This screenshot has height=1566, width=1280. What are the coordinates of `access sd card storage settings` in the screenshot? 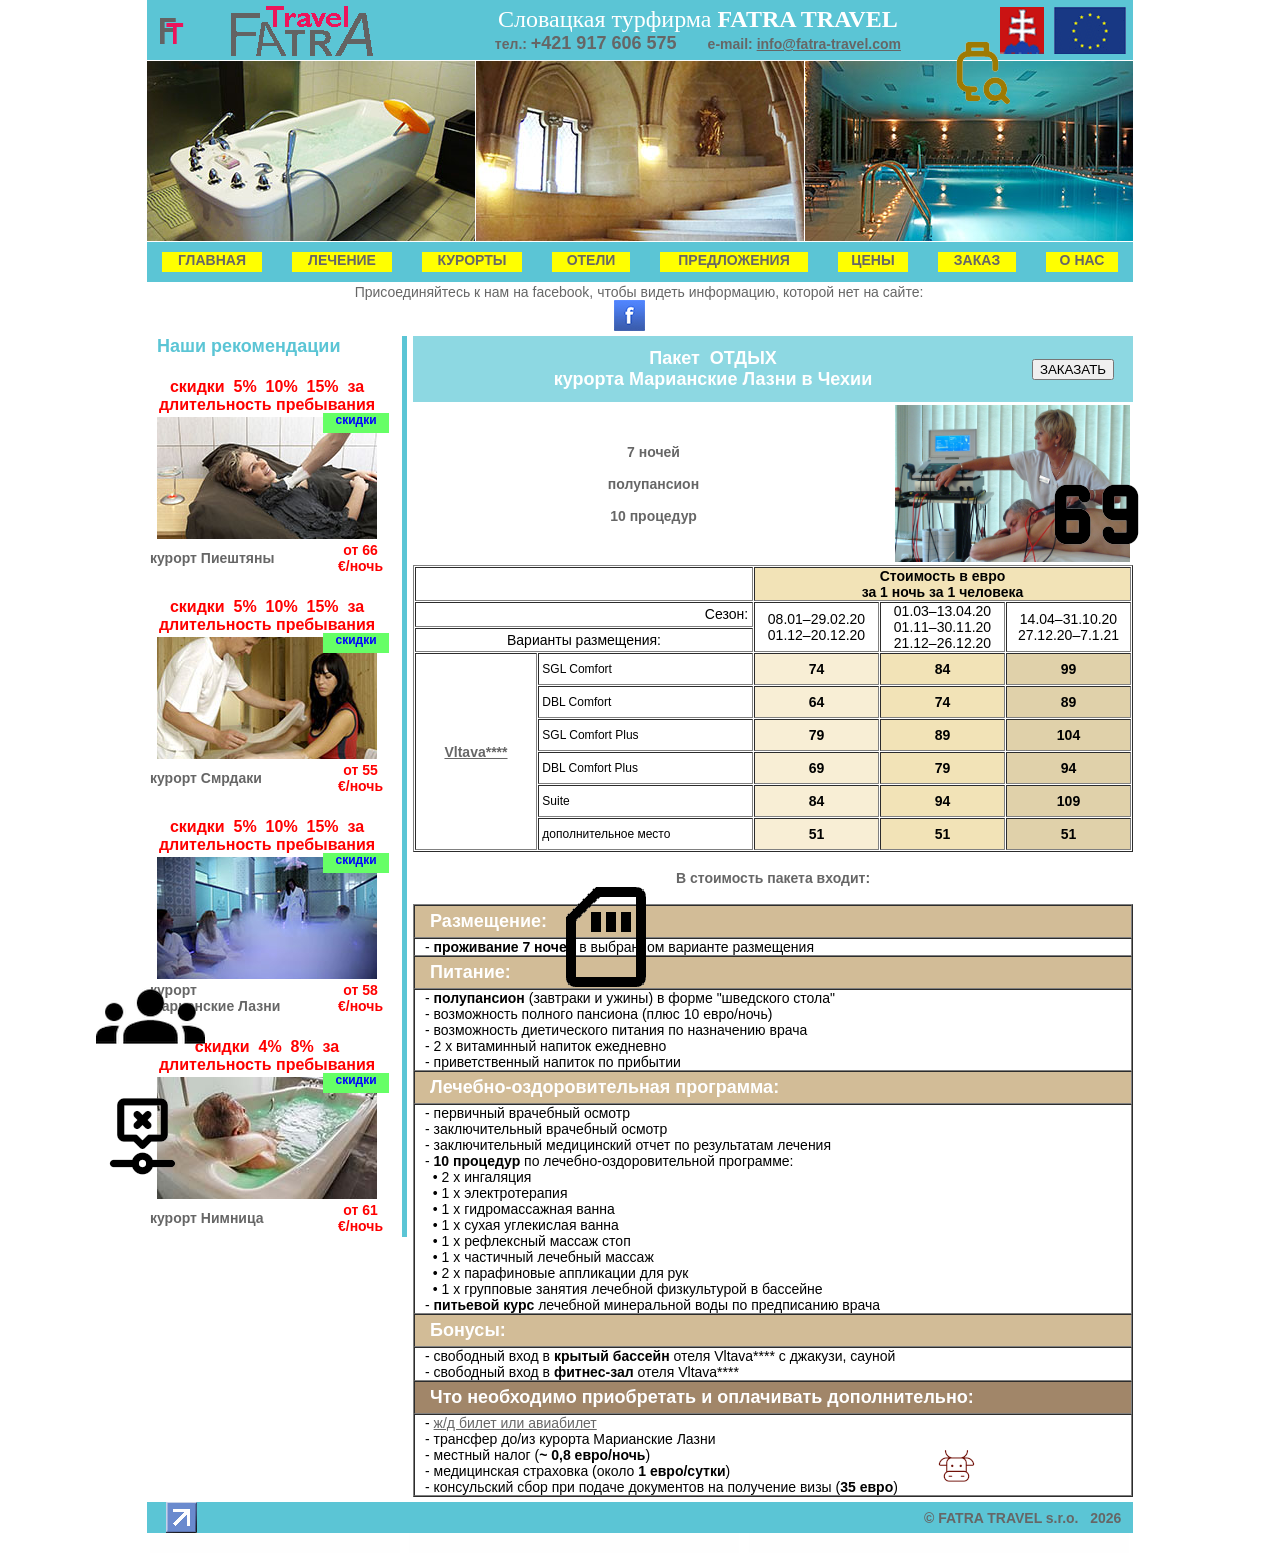 It's located at (606, 937).